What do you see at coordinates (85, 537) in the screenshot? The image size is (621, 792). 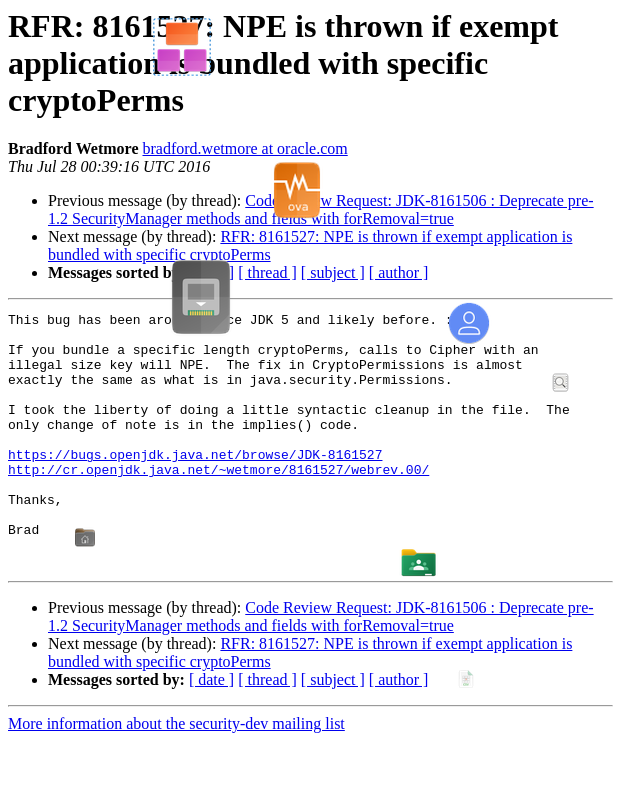 I see `access your home folder` at bounding box center [85, 537].